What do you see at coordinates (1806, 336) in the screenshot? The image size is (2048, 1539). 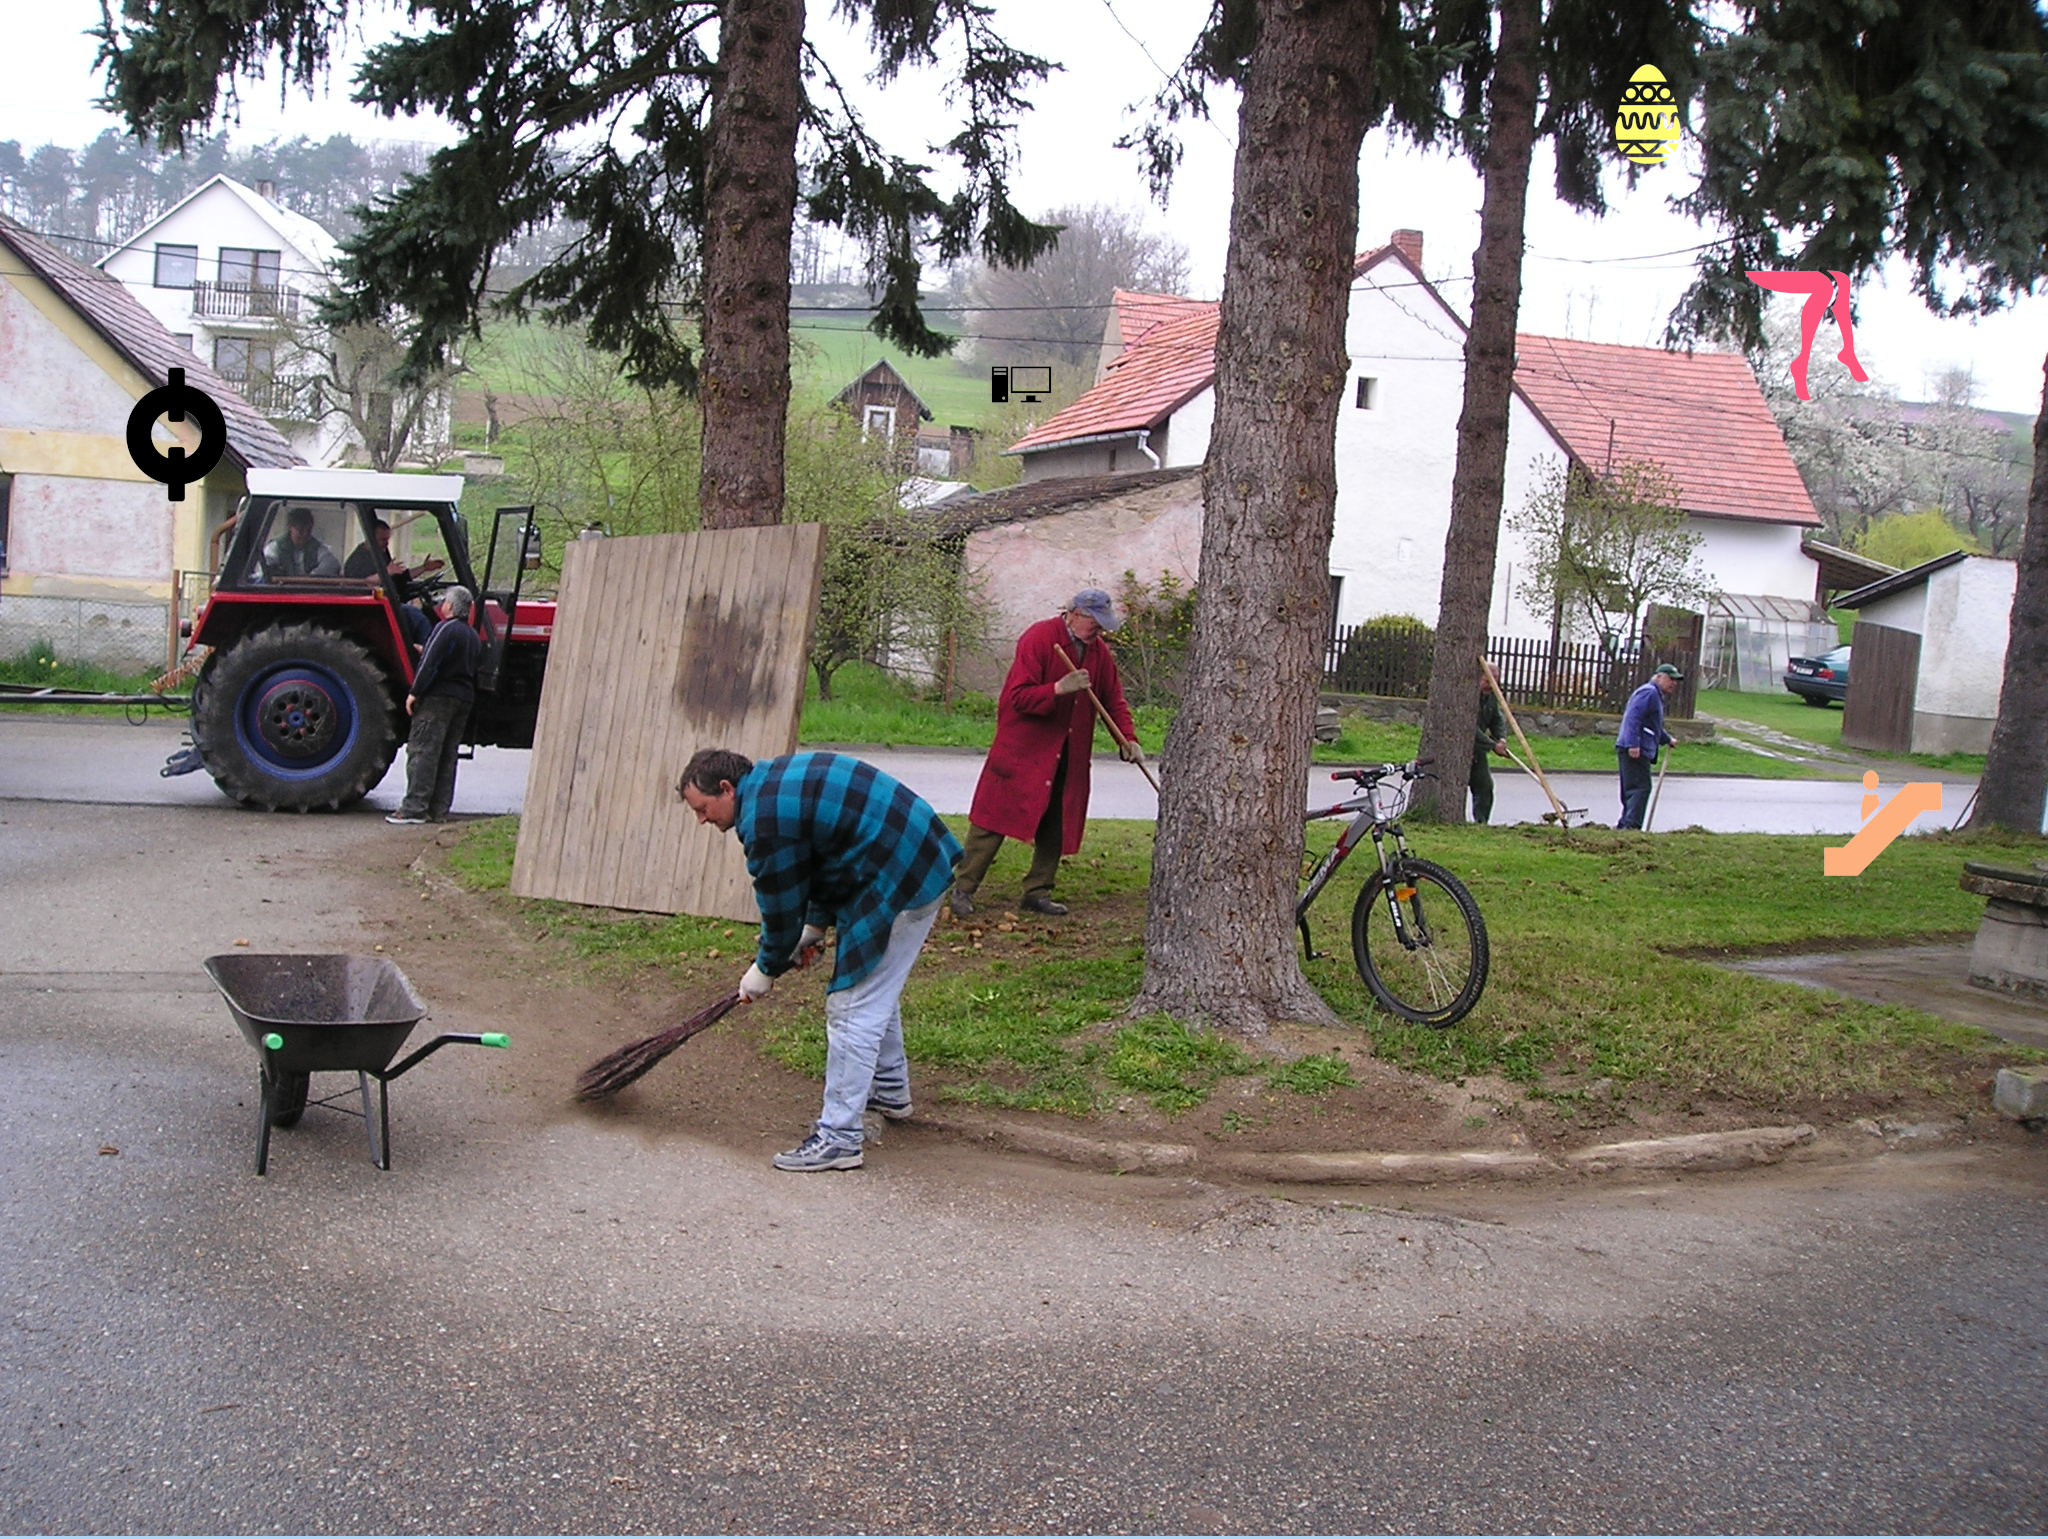 I see `select female character legs or lower body` at bounding box center [1806, 336].